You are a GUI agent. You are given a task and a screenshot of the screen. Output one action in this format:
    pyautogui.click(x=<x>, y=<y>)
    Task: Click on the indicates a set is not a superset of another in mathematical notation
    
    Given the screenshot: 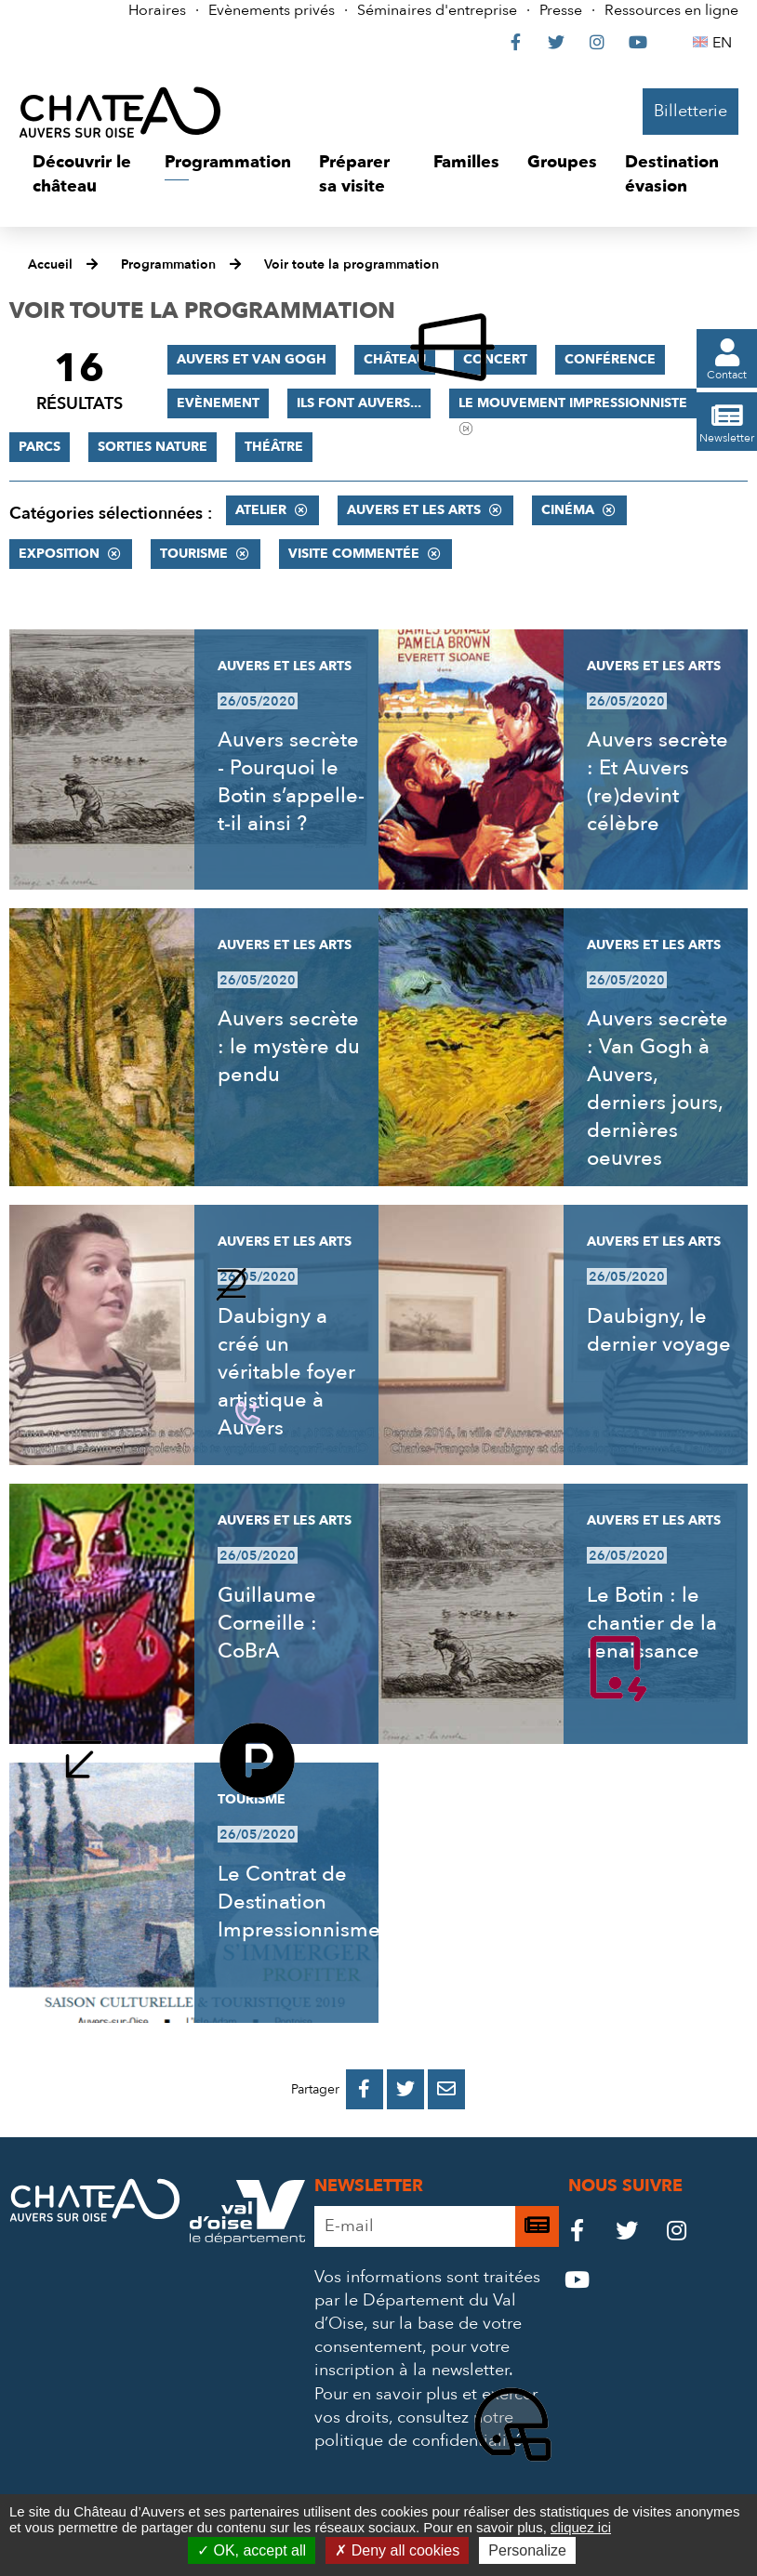 What is the action you would take?
    pyautogui.click(x=231, y=1284)
    